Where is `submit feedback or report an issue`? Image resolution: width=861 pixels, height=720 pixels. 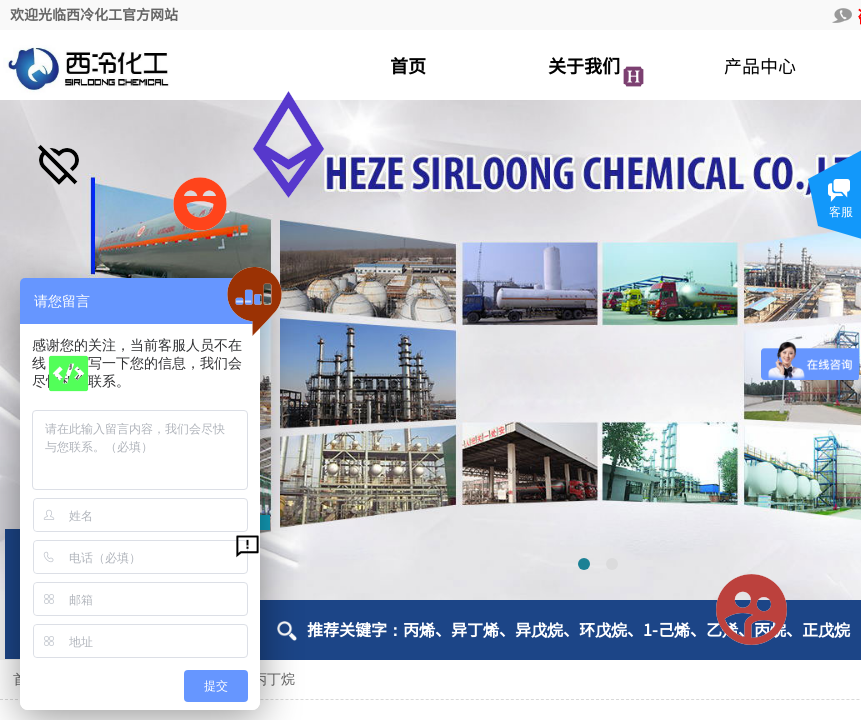 submit feedback or report an issue is located at coordinates (247, 545).